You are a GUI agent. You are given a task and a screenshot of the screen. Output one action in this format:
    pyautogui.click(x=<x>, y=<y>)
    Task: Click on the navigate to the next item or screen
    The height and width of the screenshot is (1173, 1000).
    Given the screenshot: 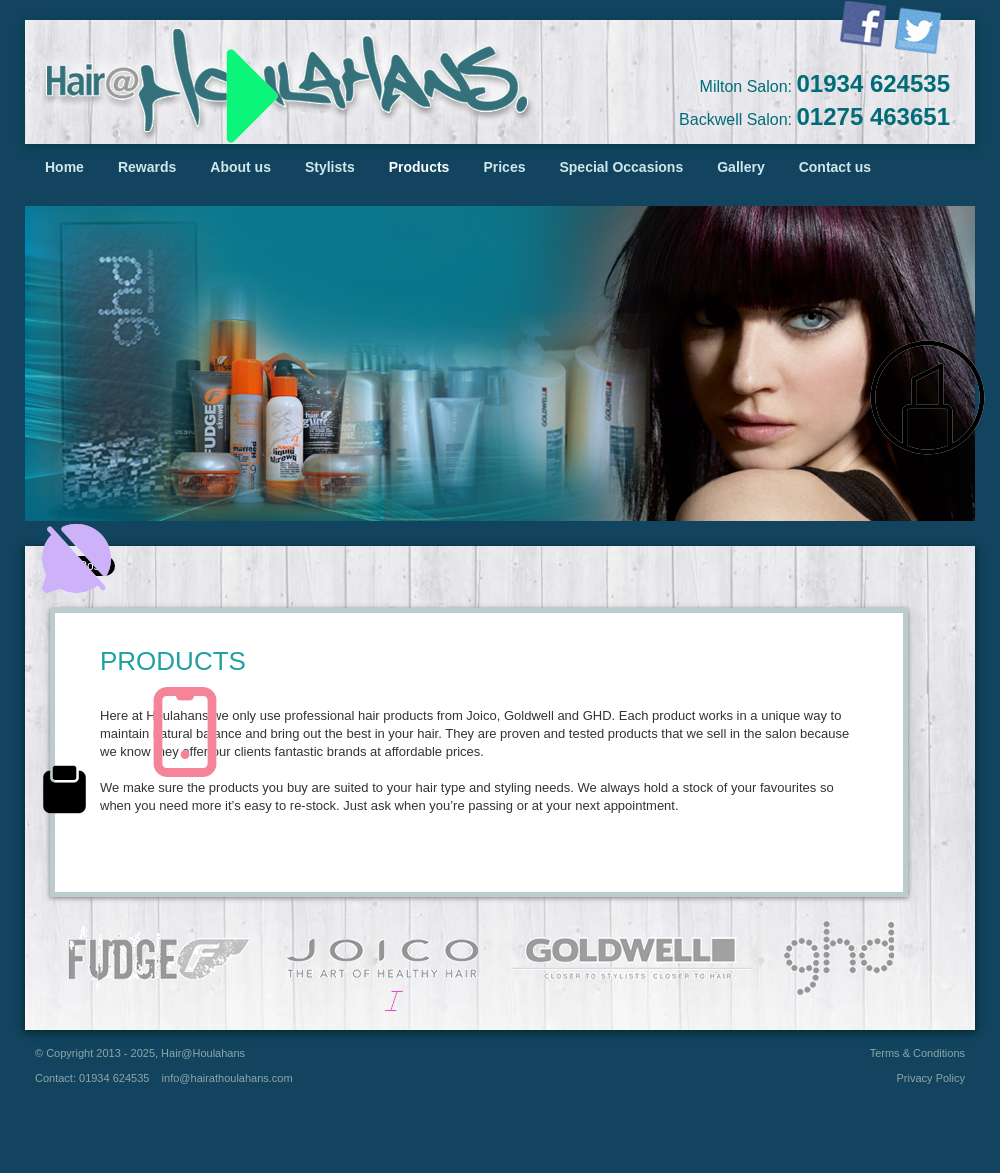 What is the action you would take?
    pyautogui.click(x=248, y=96)
    